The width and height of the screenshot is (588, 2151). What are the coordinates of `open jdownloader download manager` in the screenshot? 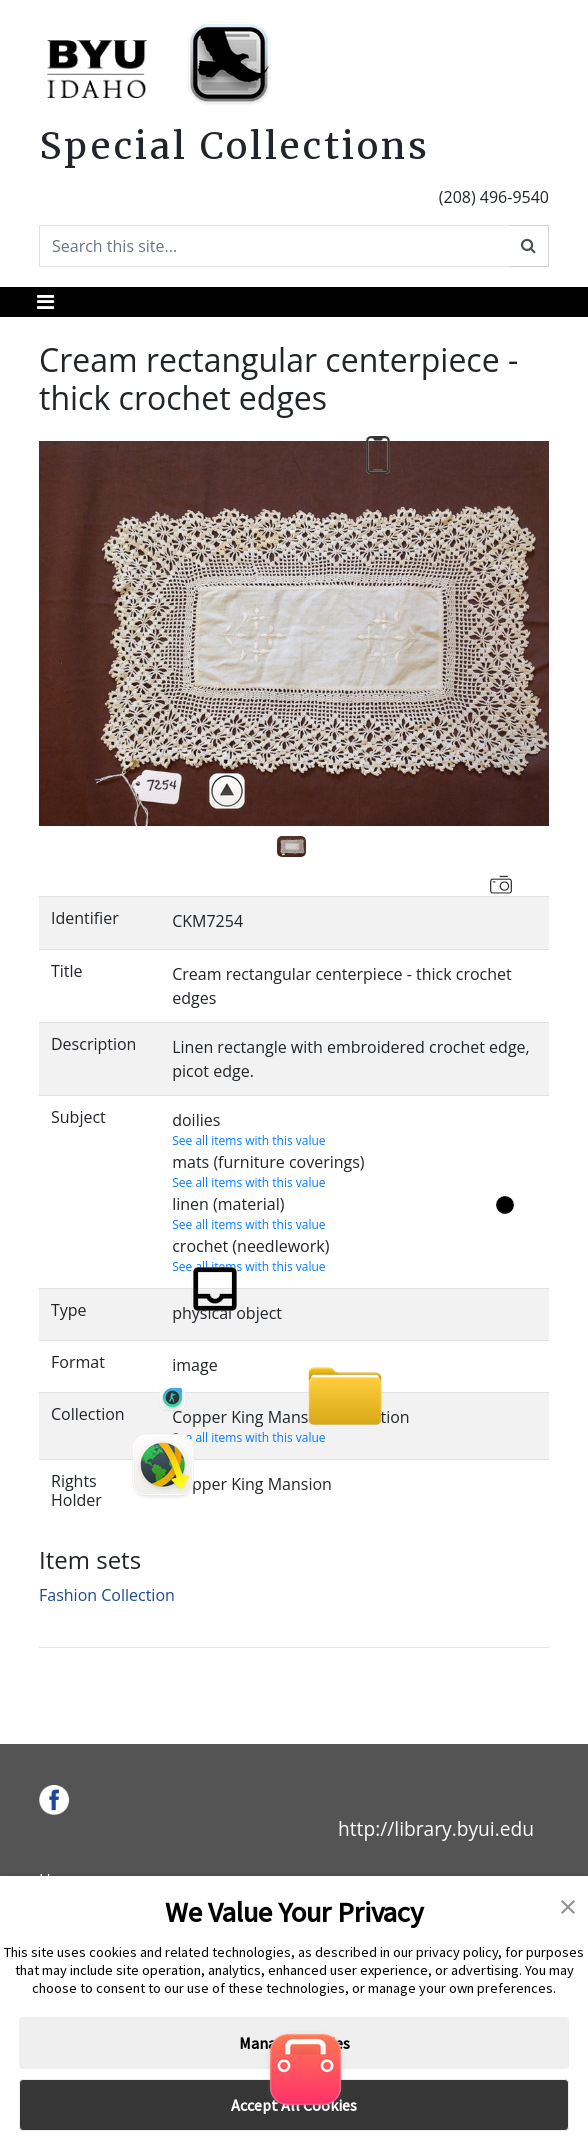 It's located at (163, 1465).